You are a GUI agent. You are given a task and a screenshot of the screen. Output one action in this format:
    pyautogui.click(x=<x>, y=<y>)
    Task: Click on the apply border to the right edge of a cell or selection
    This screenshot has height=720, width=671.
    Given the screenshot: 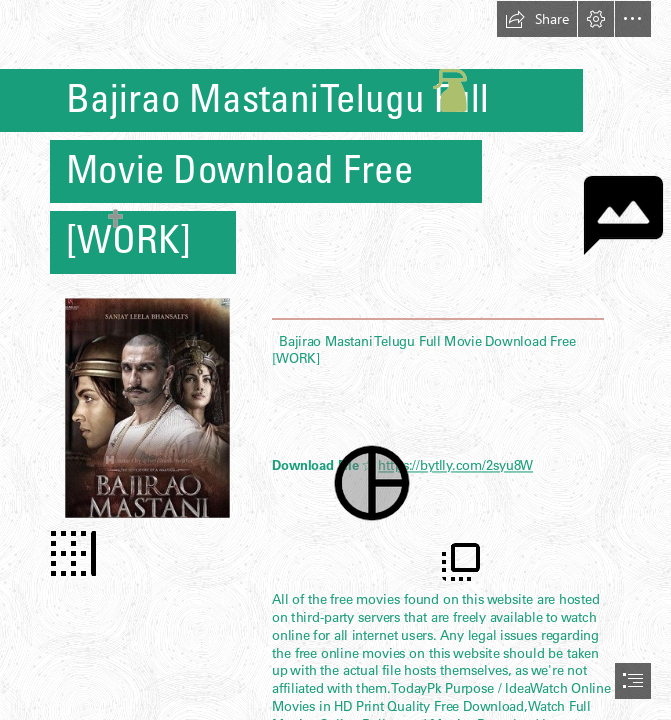 What is the action you would take?
    pyautogui.click(x=73, y=553)
    